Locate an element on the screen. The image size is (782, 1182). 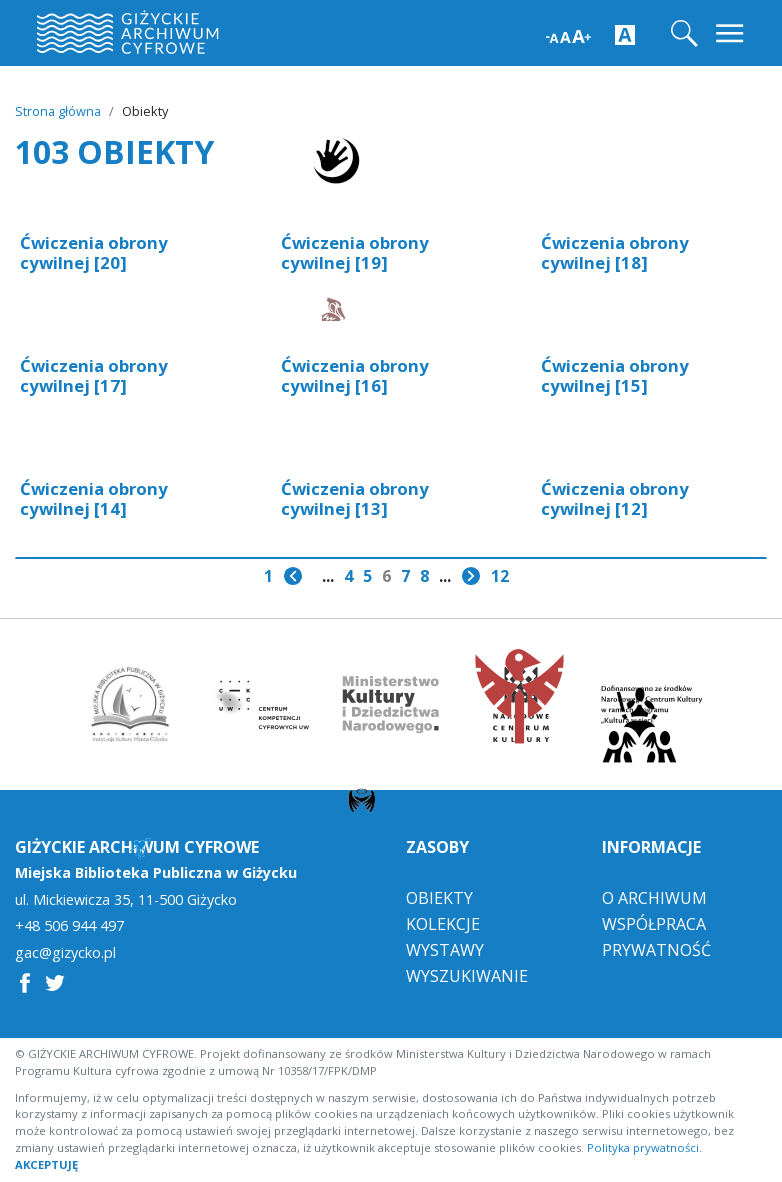
slap or hit action in a game is located at coordinates (336, 160).